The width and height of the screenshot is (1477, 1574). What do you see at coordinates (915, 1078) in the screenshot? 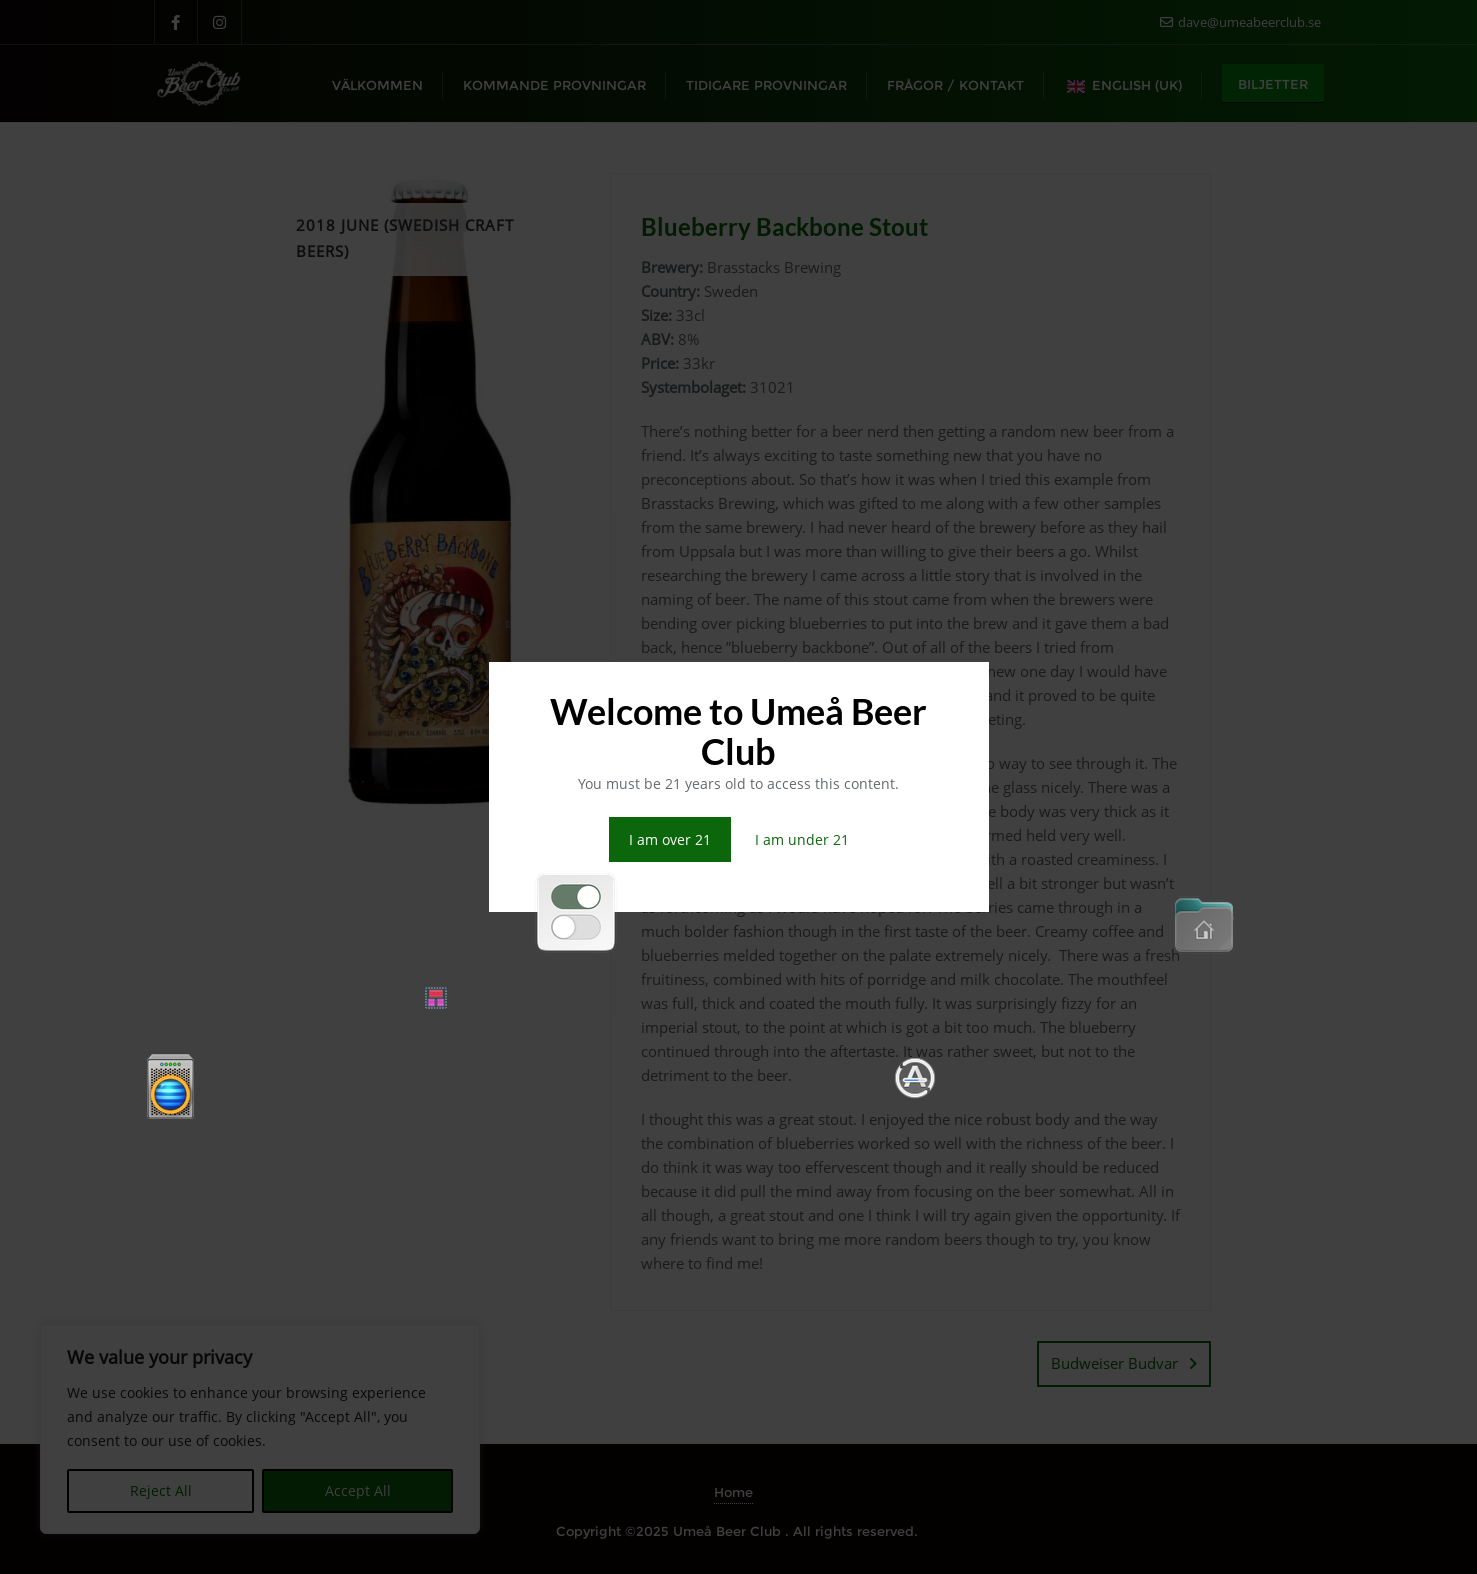
I see `open the software update manager` at bounding box center [915, 1078].